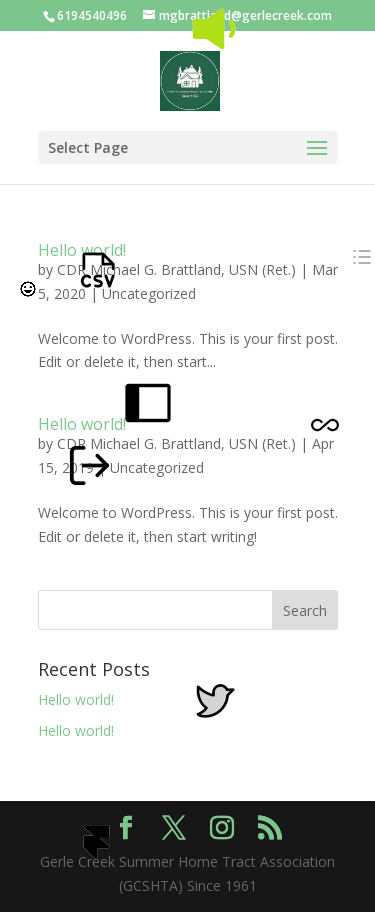  I want to click on indicates unlimited or infinite option, so click(325, 425).